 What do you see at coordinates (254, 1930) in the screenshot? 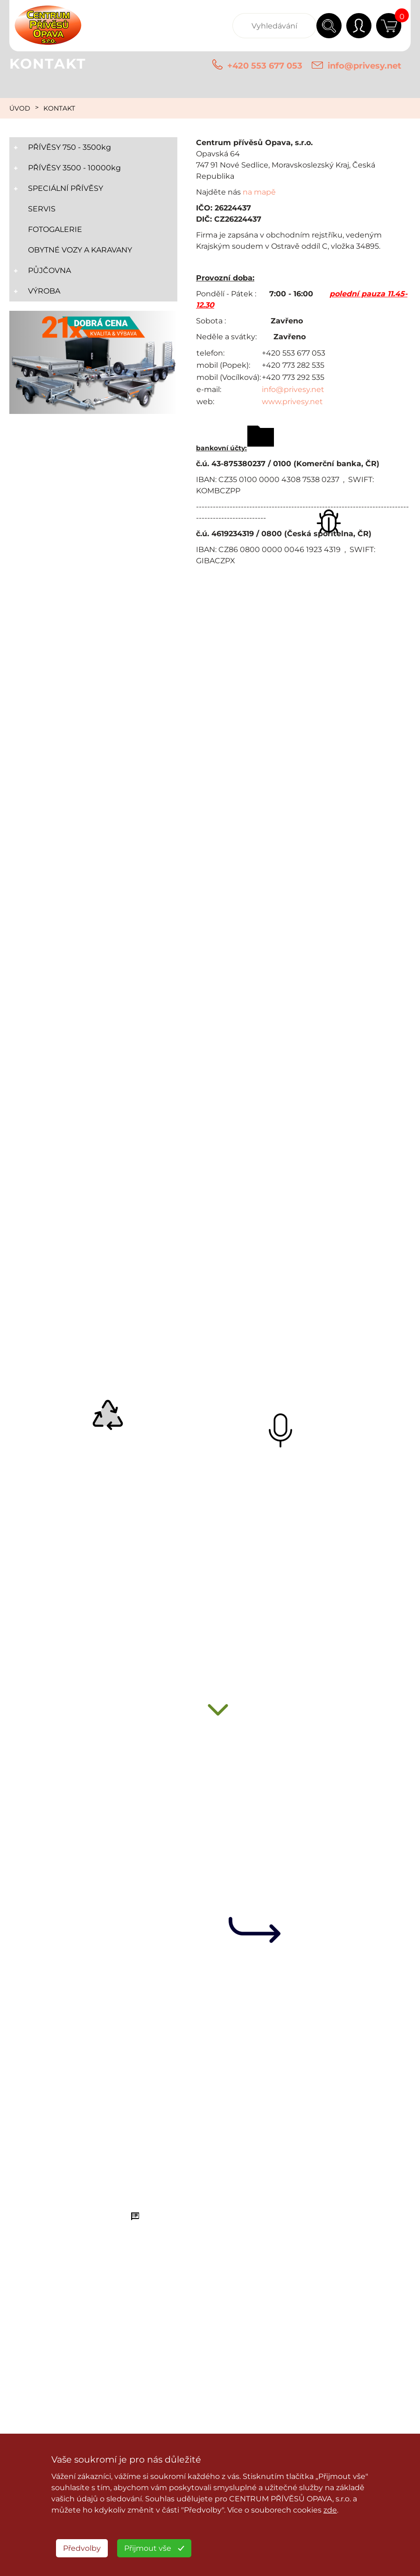
I see `forward or redirect a message` at bounding box center [254, 1930].